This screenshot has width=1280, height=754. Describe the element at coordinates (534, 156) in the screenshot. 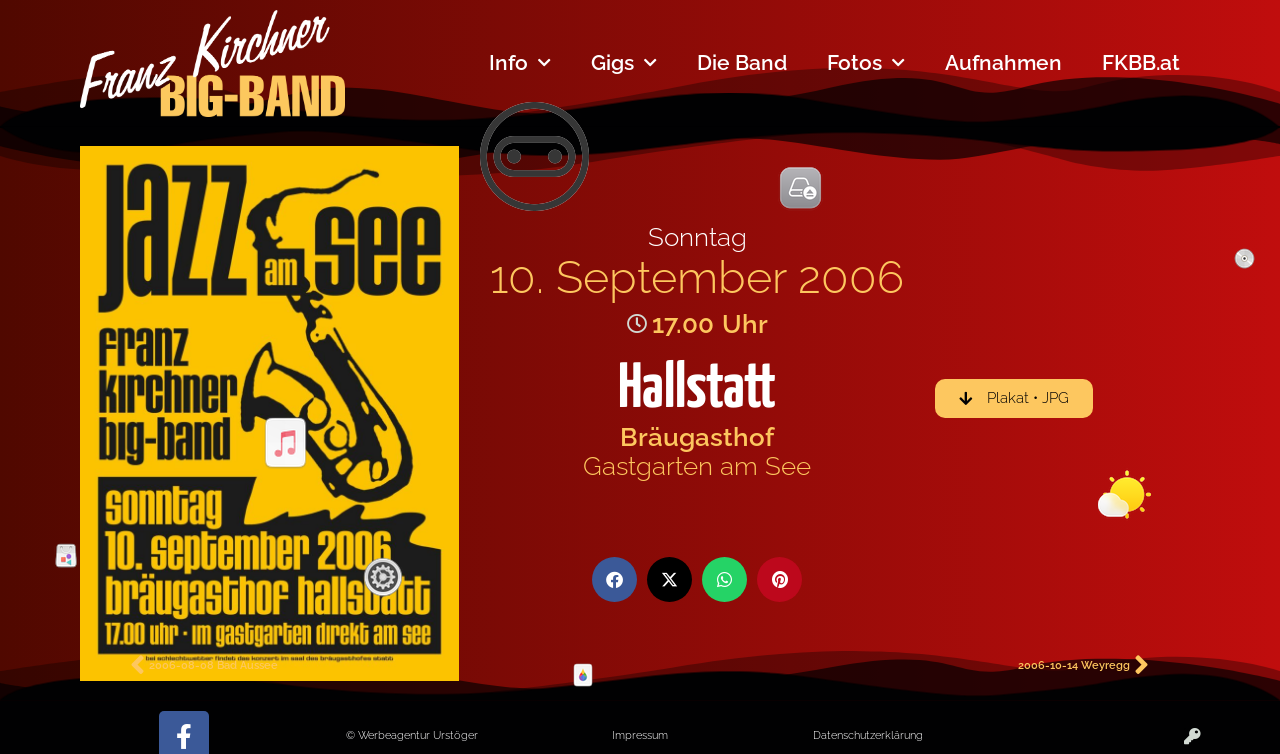

I see `launch the GNOME Robots game` at that location.